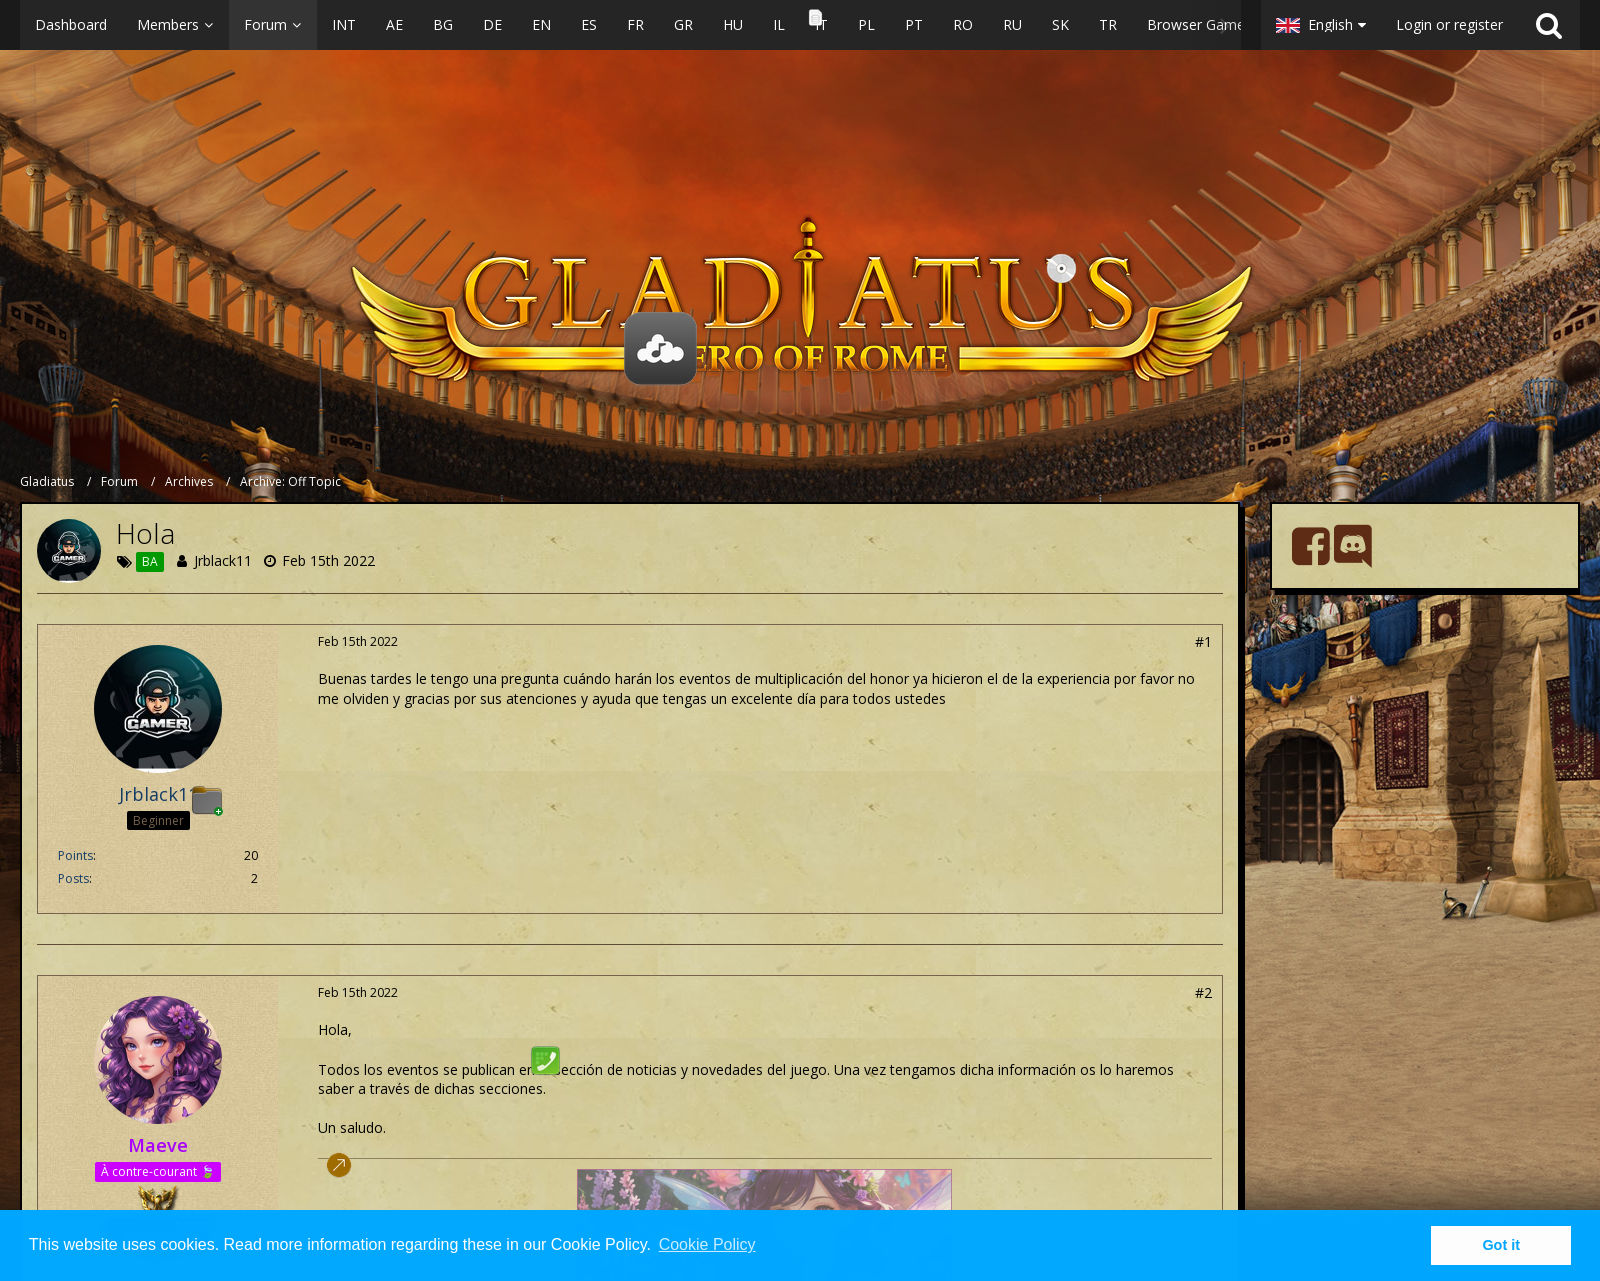  Describe the element at coordinates (339, 1165) in the screenshot. I see `indicates a symbolic link or shortcut to another file` at that location.